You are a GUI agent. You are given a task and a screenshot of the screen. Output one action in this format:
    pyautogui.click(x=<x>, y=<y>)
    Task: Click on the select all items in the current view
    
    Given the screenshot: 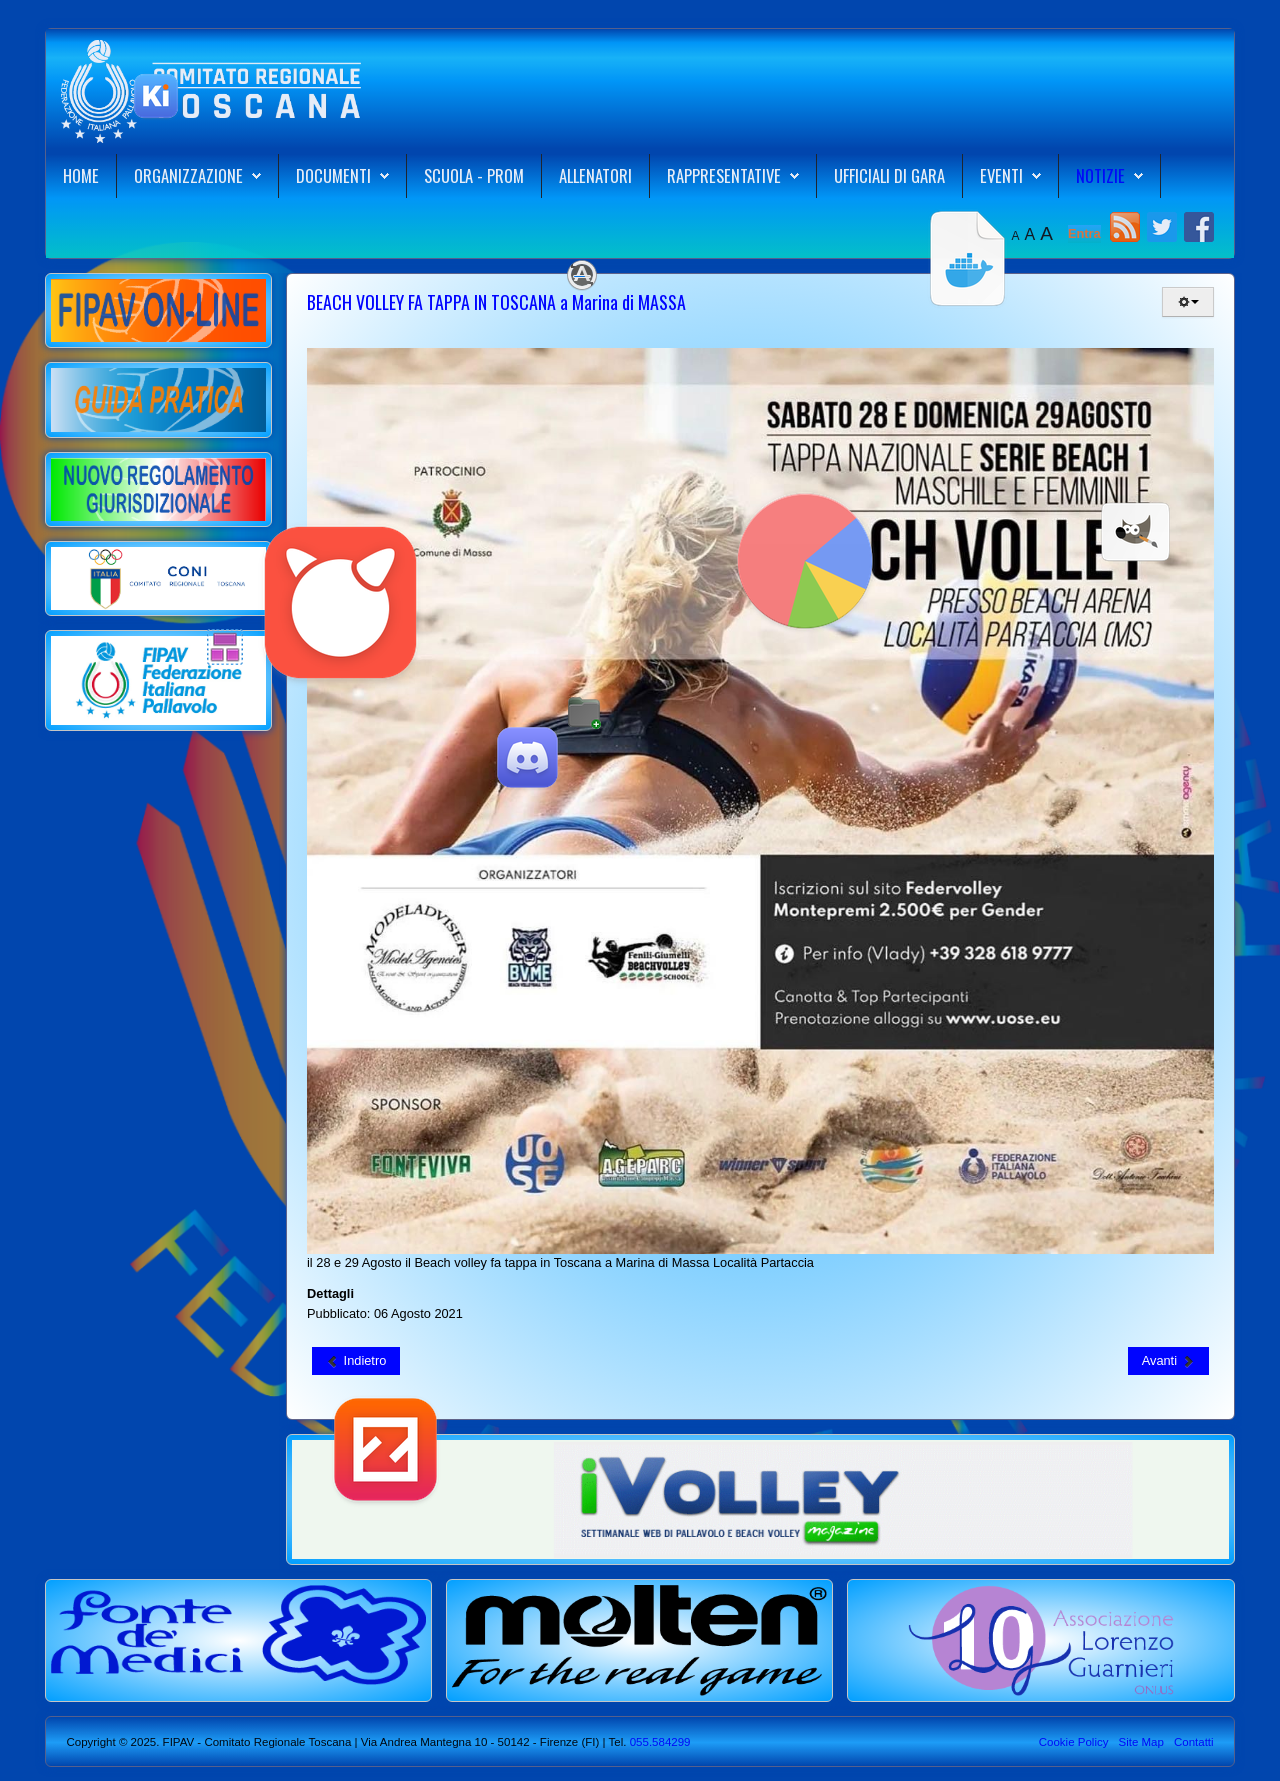 What is the action you would take?
    pyautogui.click(x=225, y=647)
    